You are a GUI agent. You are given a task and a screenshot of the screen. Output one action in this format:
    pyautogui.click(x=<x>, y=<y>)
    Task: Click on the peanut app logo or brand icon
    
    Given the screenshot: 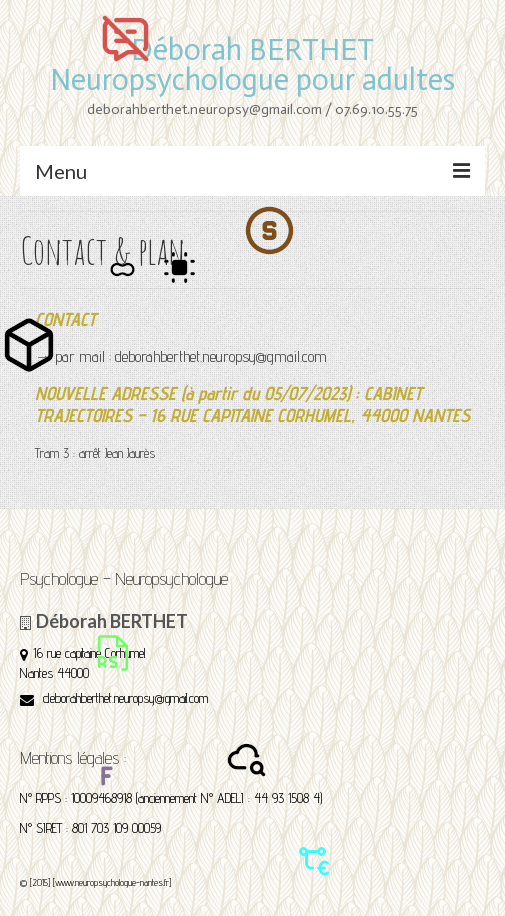 What is the action you would take?
    pyautogui.click(x=122, y=269)
    